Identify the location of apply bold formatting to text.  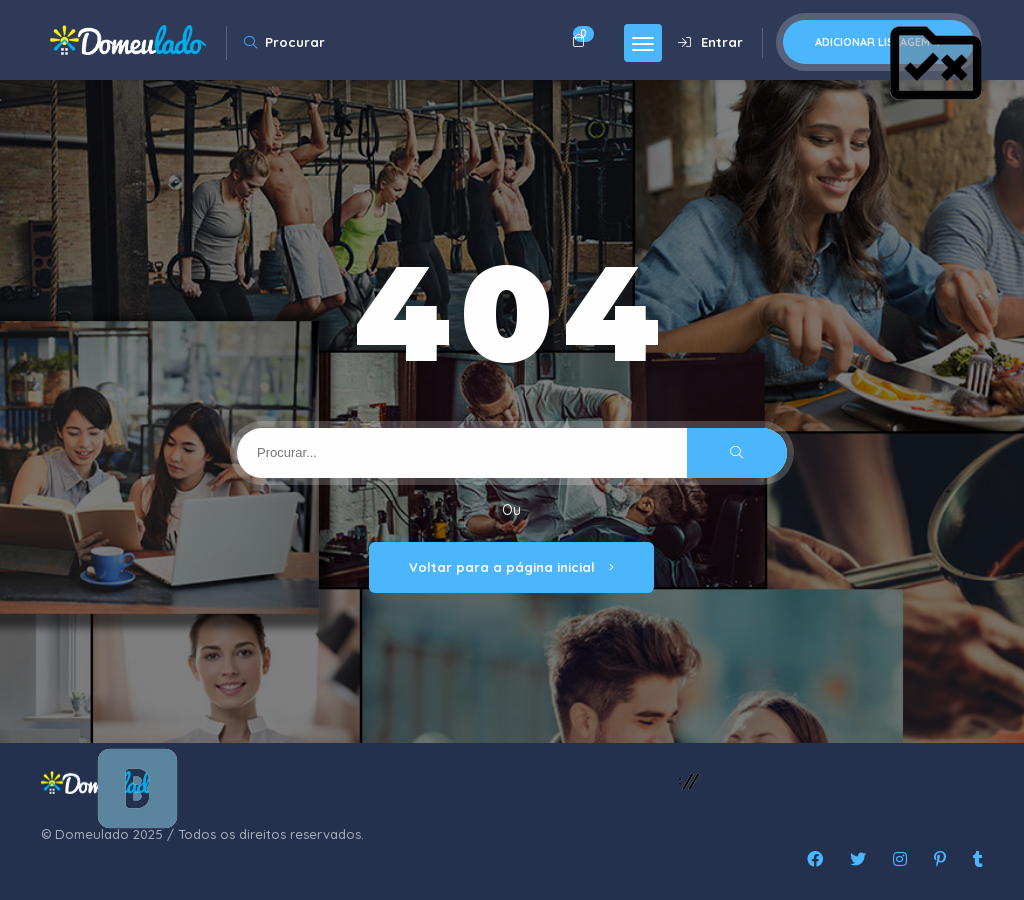
(137, 788).